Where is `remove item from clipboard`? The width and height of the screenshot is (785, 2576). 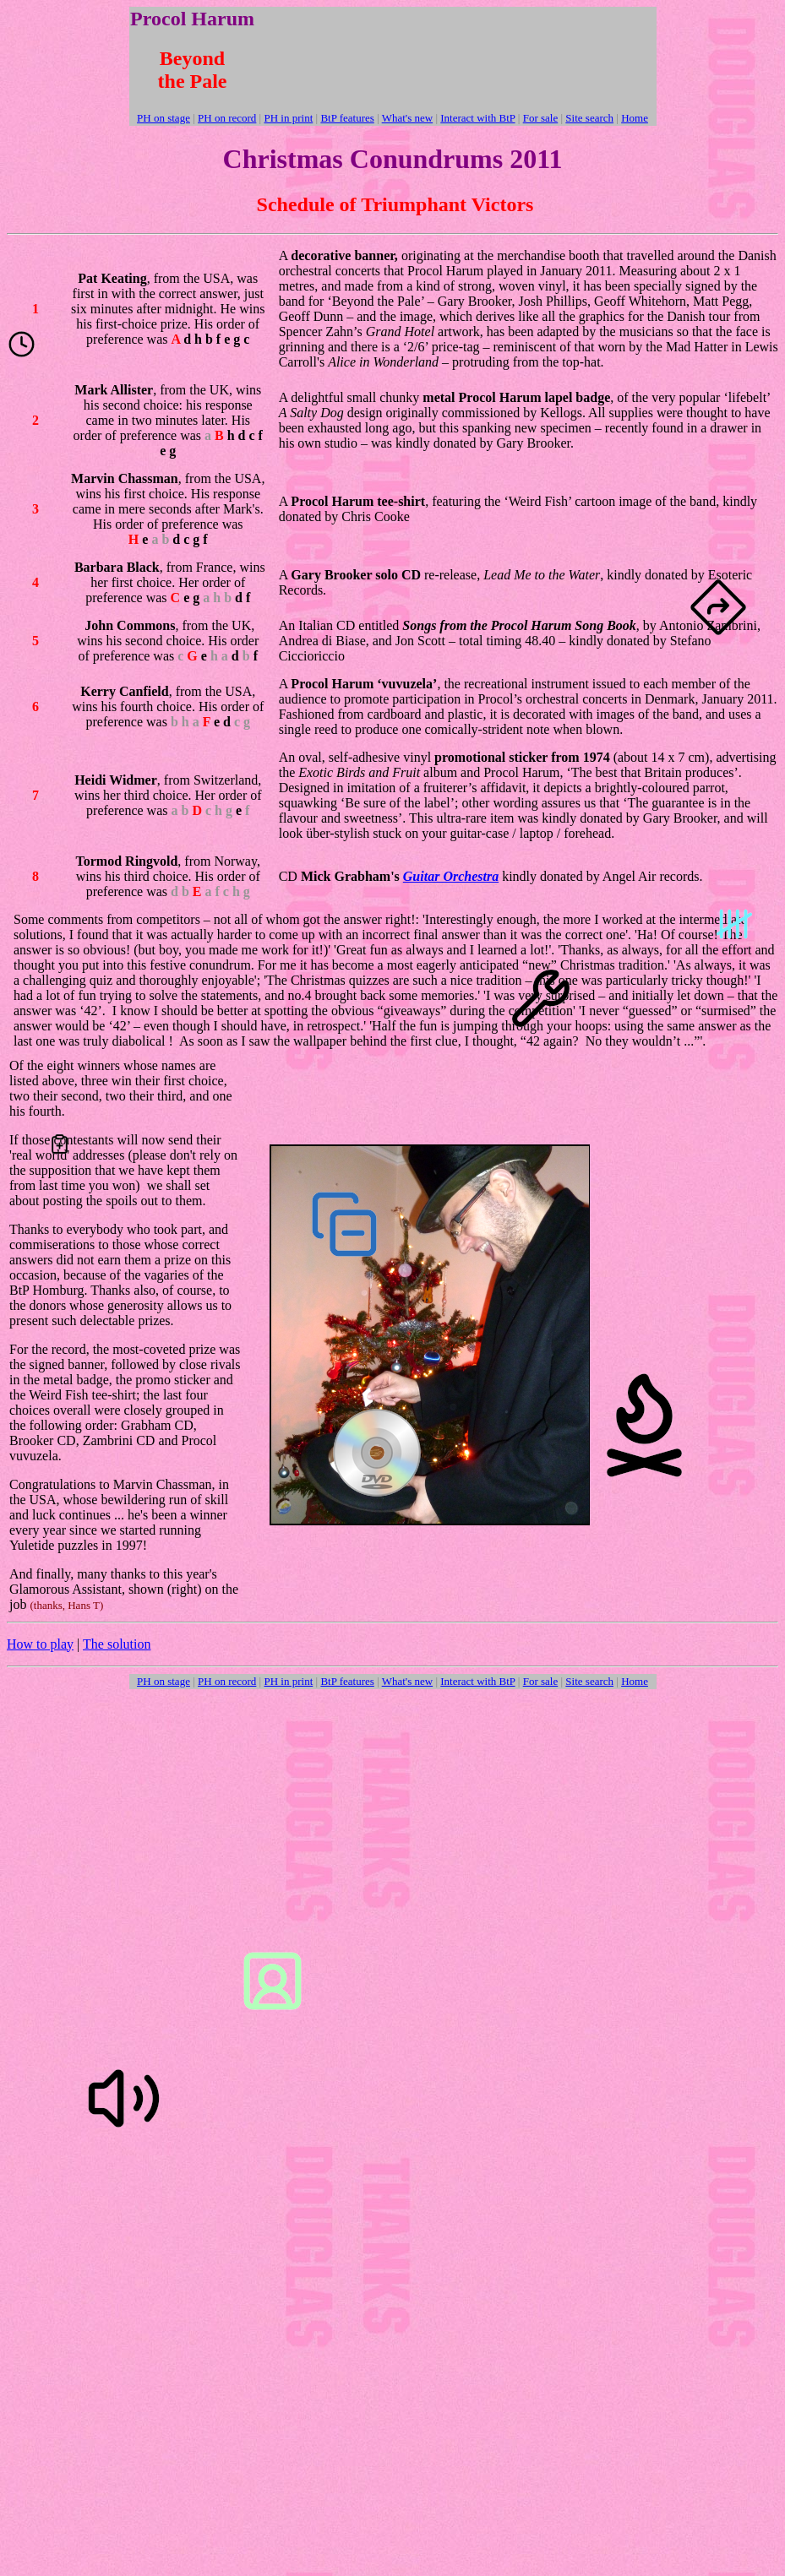 remove item from clipboard is located at coordinates (344, 1224).